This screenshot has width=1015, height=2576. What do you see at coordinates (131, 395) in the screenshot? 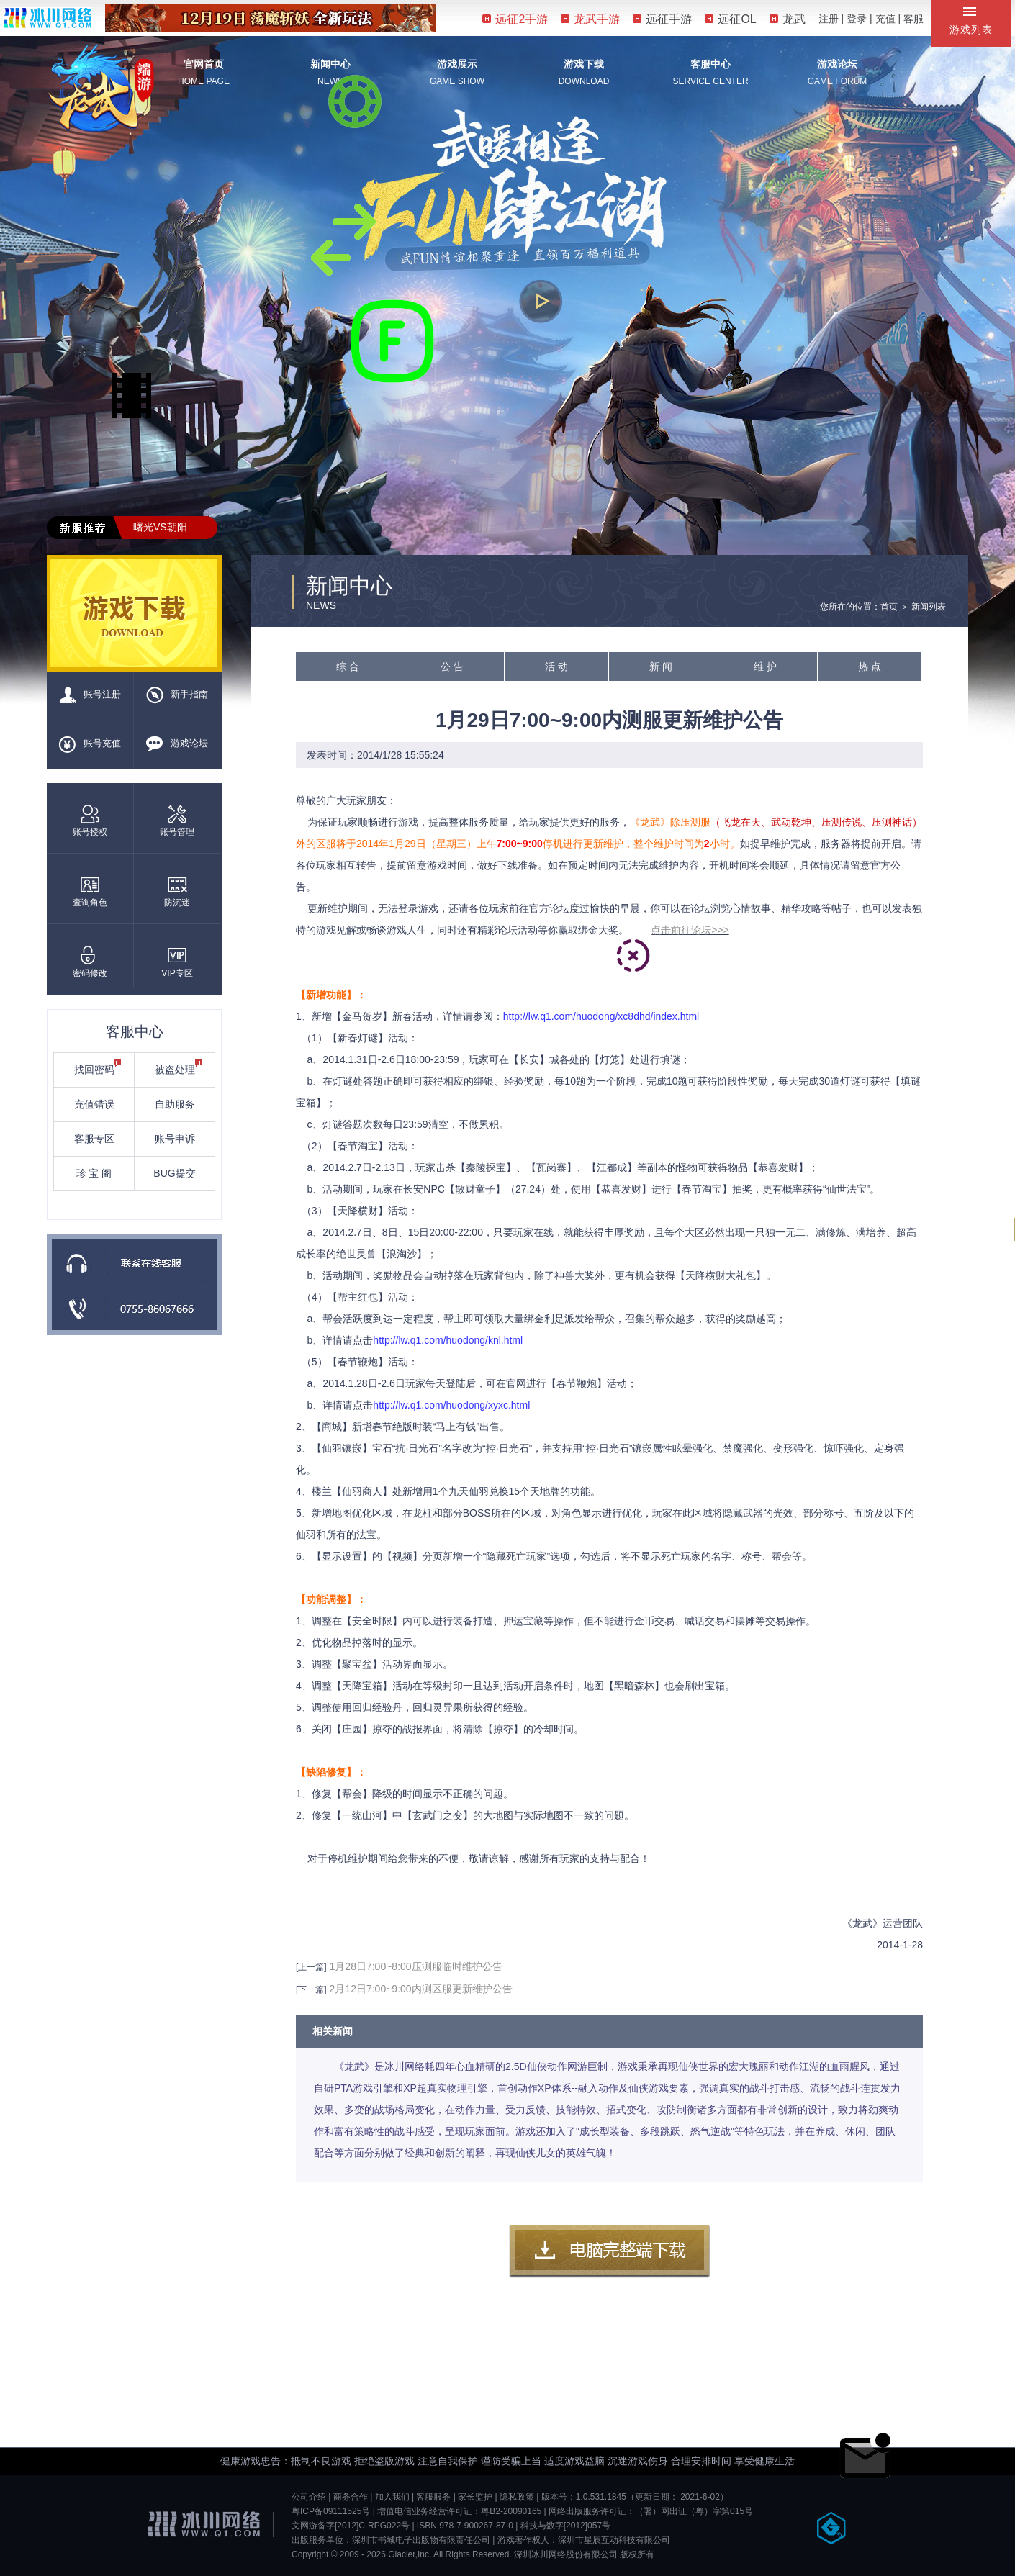
I see `browse local movies or theaters nearby` at bounding box center [131, 395].